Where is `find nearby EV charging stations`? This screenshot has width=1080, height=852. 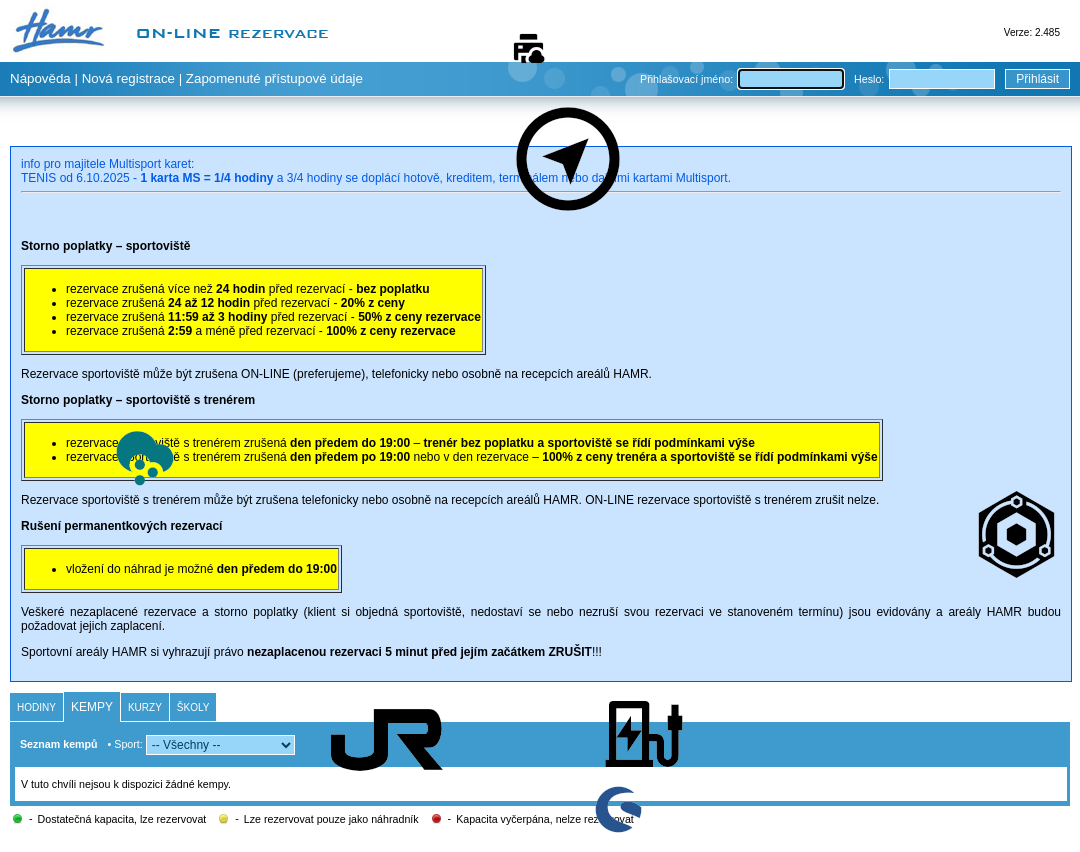 find nearby EV charging stations is located at coordinates (642, 734).